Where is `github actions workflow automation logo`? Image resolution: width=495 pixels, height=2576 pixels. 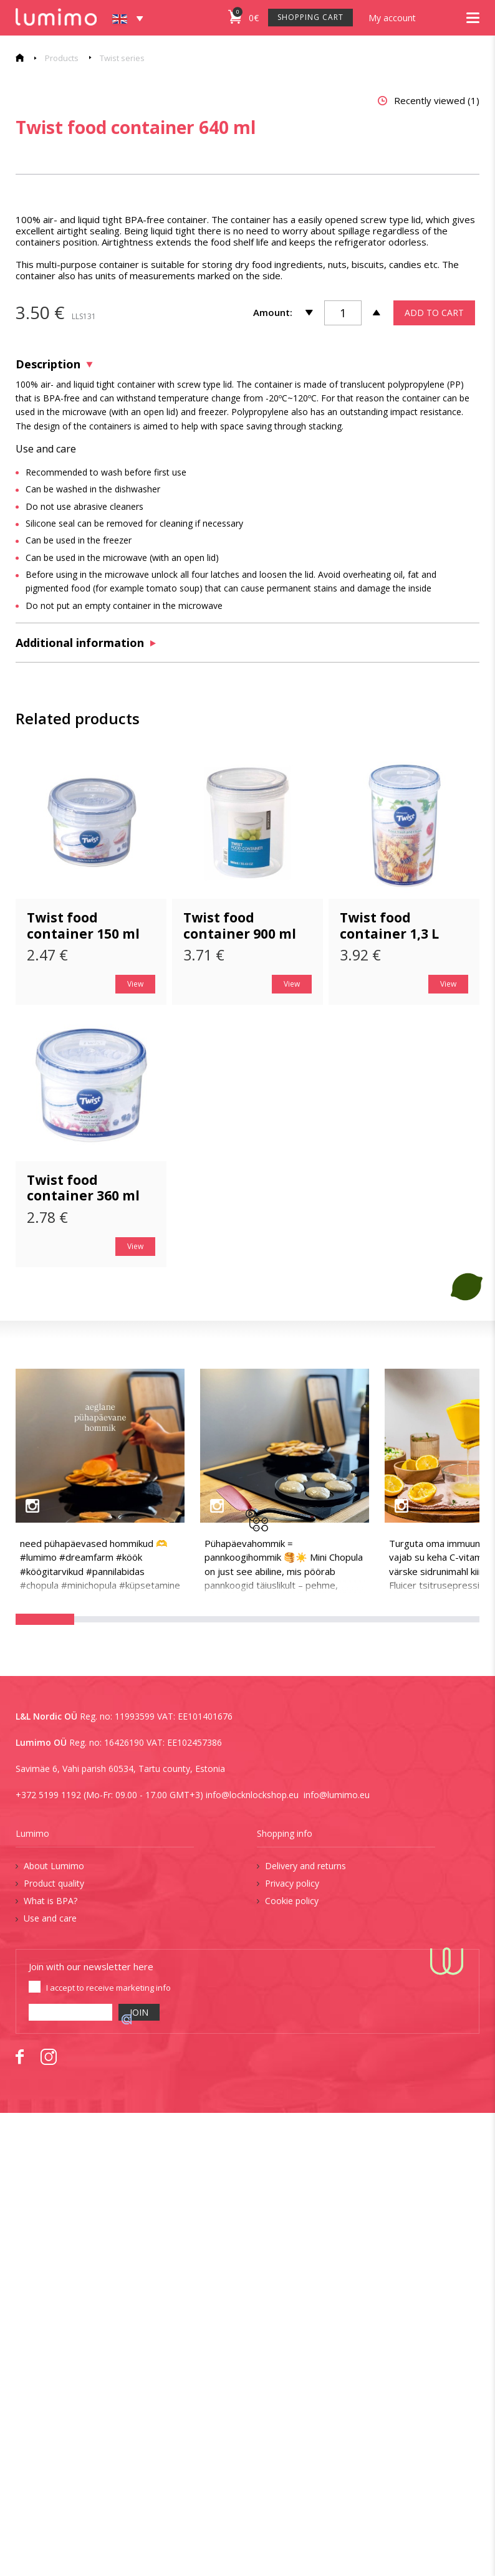
github actions workflow automation logo is located at coordinates (257, 1520).